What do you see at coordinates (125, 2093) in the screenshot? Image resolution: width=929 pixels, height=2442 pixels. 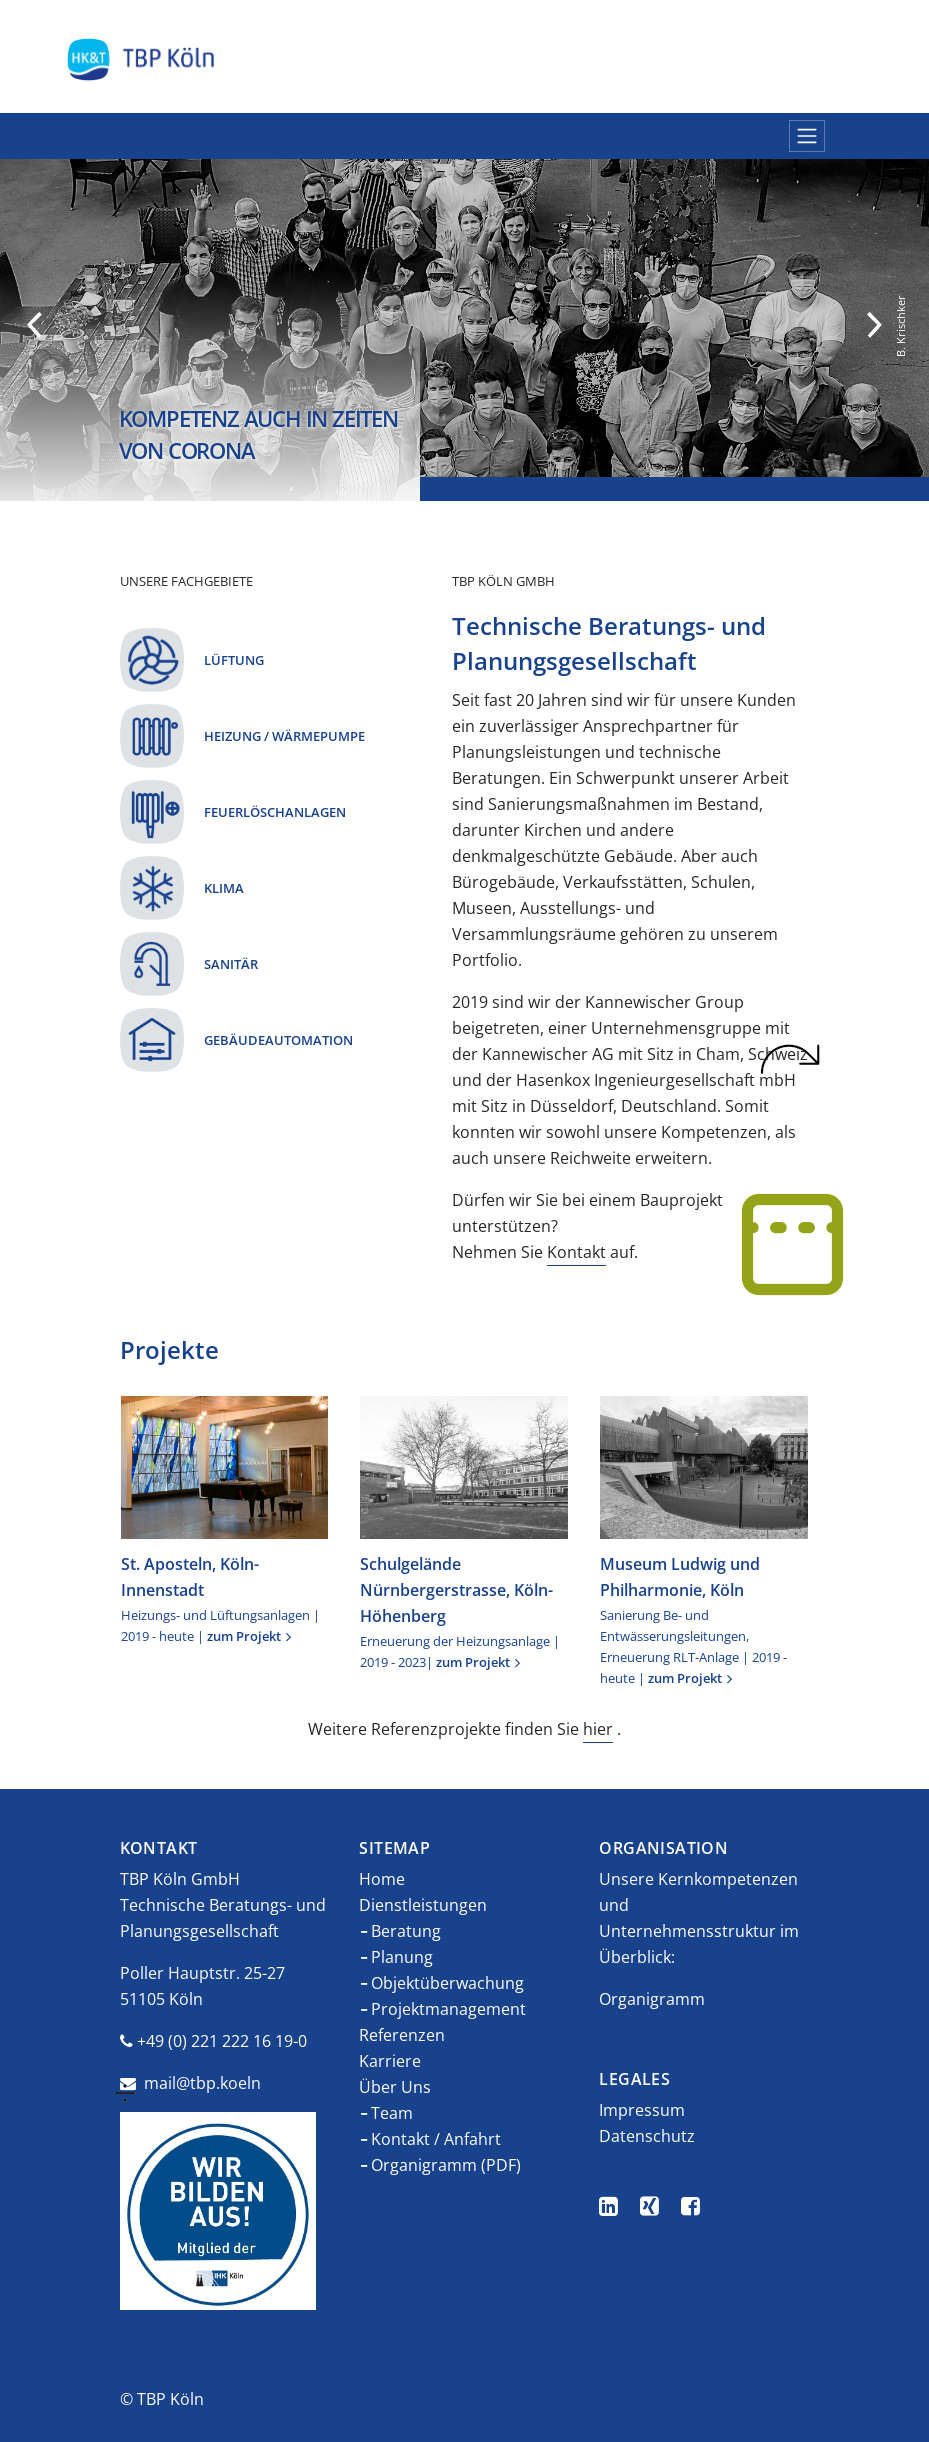 I see `perform division calculation` at bounding box center [125, 2093].